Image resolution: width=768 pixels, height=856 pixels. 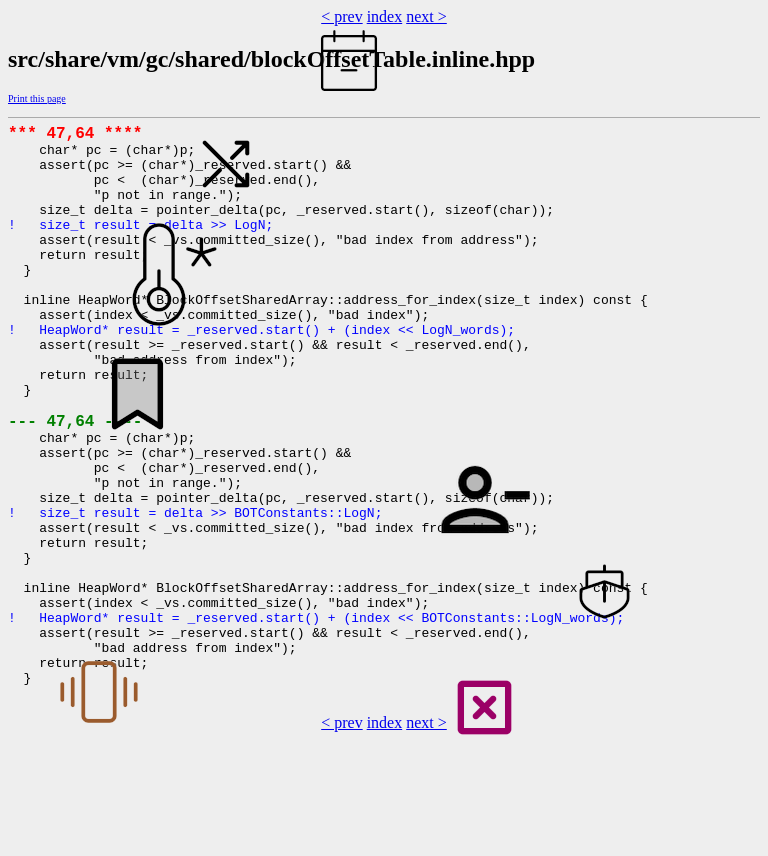 What do you see at coordinates (226, 164) in the screenshot?
I see `shuffle or randomize playback order` at bounding box center [226, 164].